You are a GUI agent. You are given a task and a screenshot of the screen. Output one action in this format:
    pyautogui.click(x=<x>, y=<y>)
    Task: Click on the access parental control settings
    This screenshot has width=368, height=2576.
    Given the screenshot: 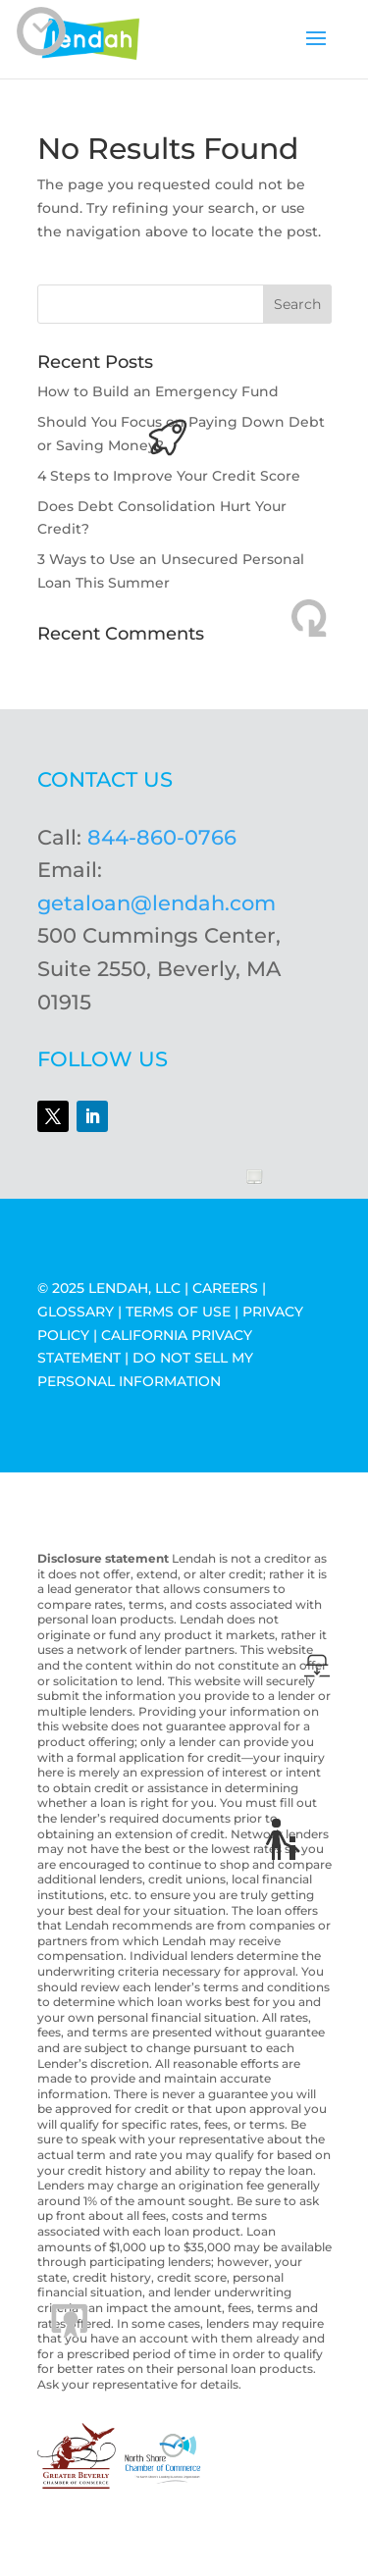 What is the action you would take?
    pyautogui.click(x=284, y=1839)
    